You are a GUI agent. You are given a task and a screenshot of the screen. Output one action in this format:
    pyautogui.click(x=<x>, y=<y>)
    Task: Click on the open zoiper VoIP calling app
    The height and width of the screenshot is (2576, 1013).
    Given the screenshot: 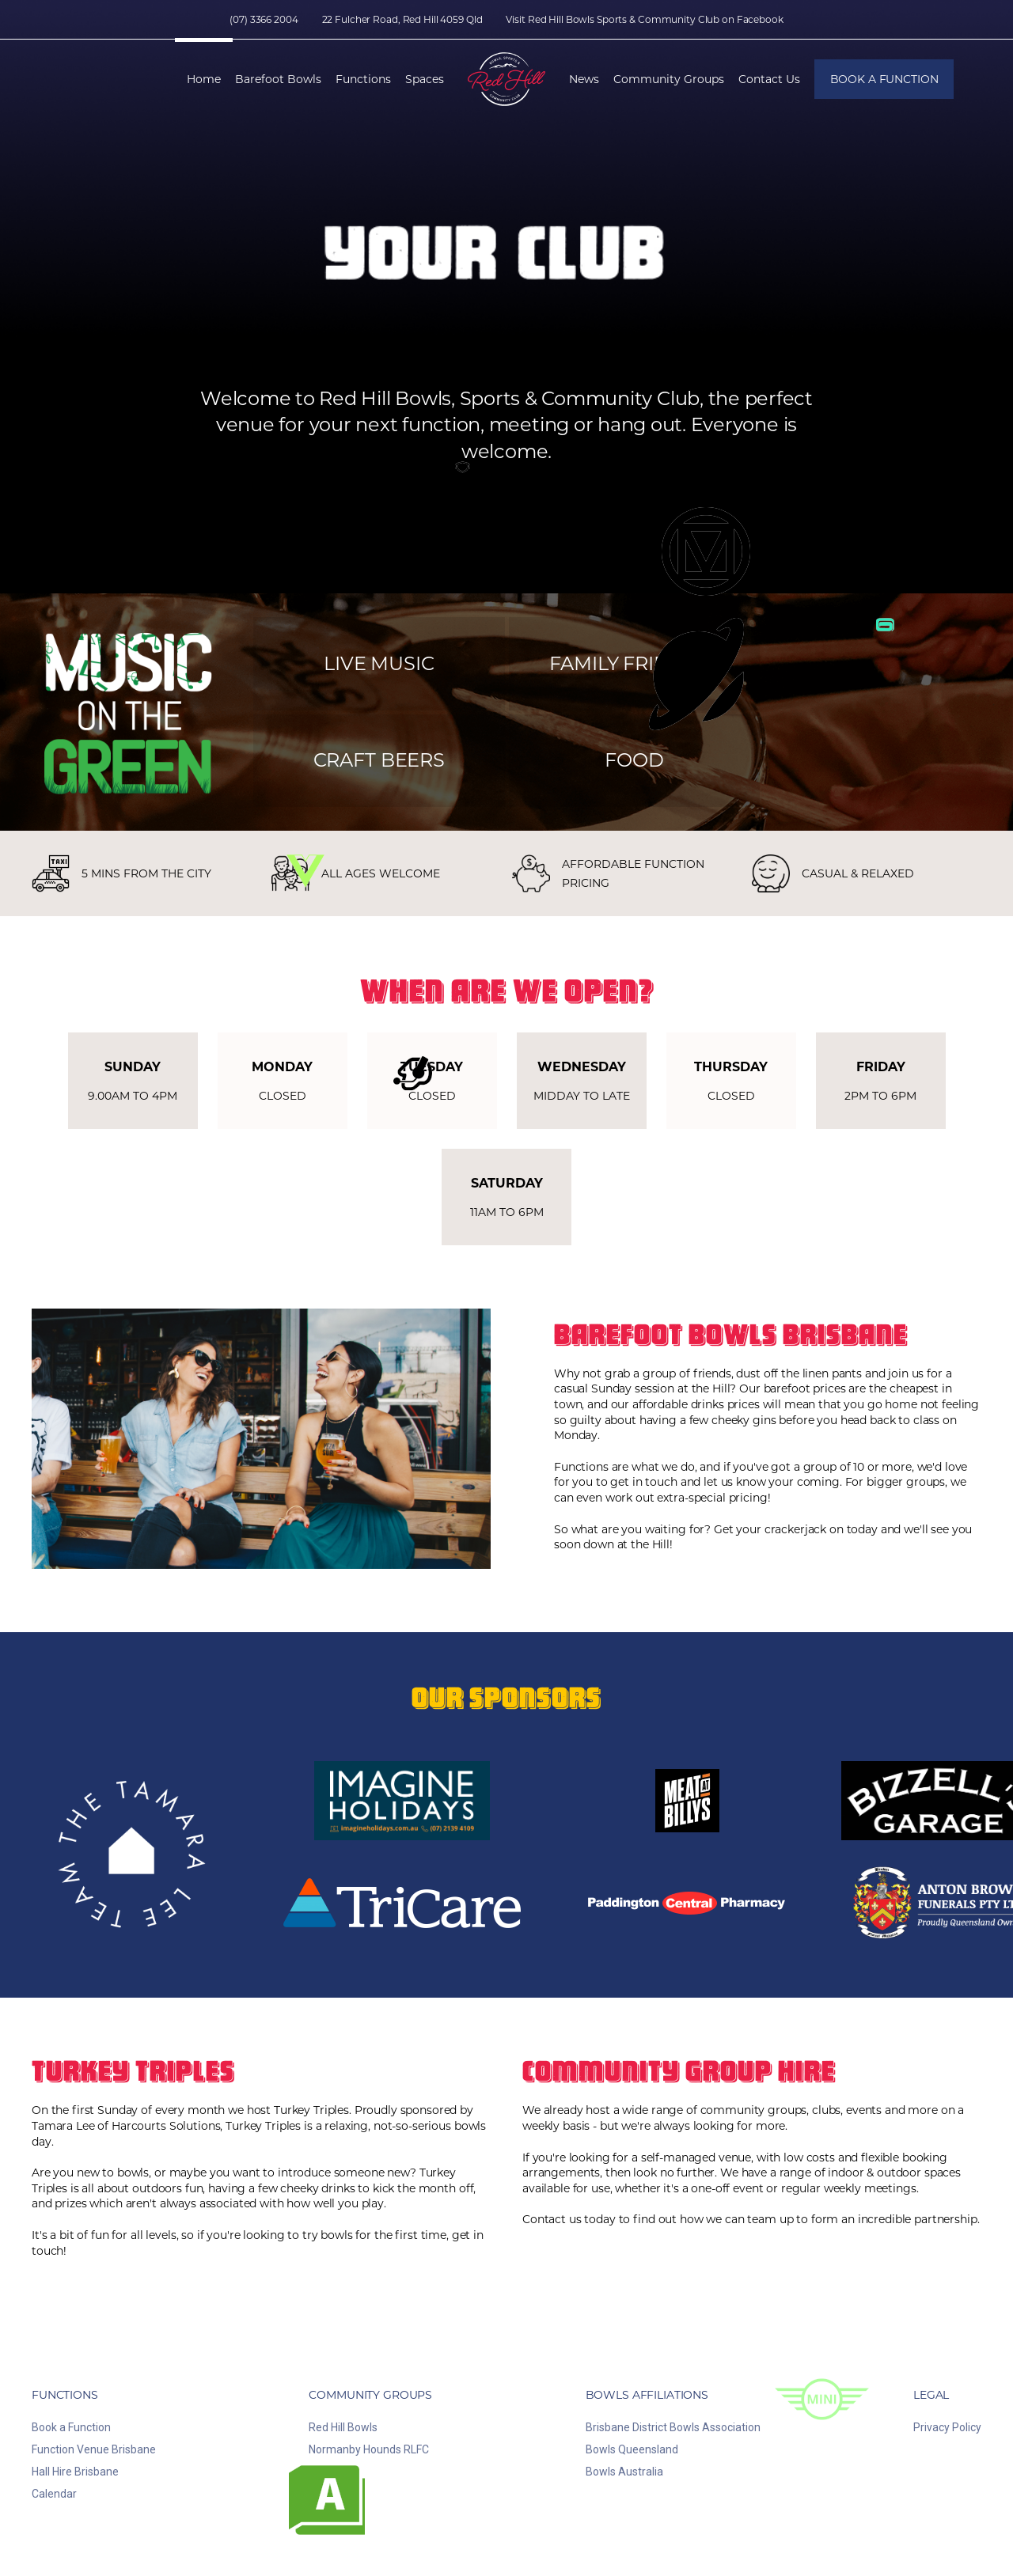 What is the action you would take?
    pyautogui.click(x=412, y=1073)
    